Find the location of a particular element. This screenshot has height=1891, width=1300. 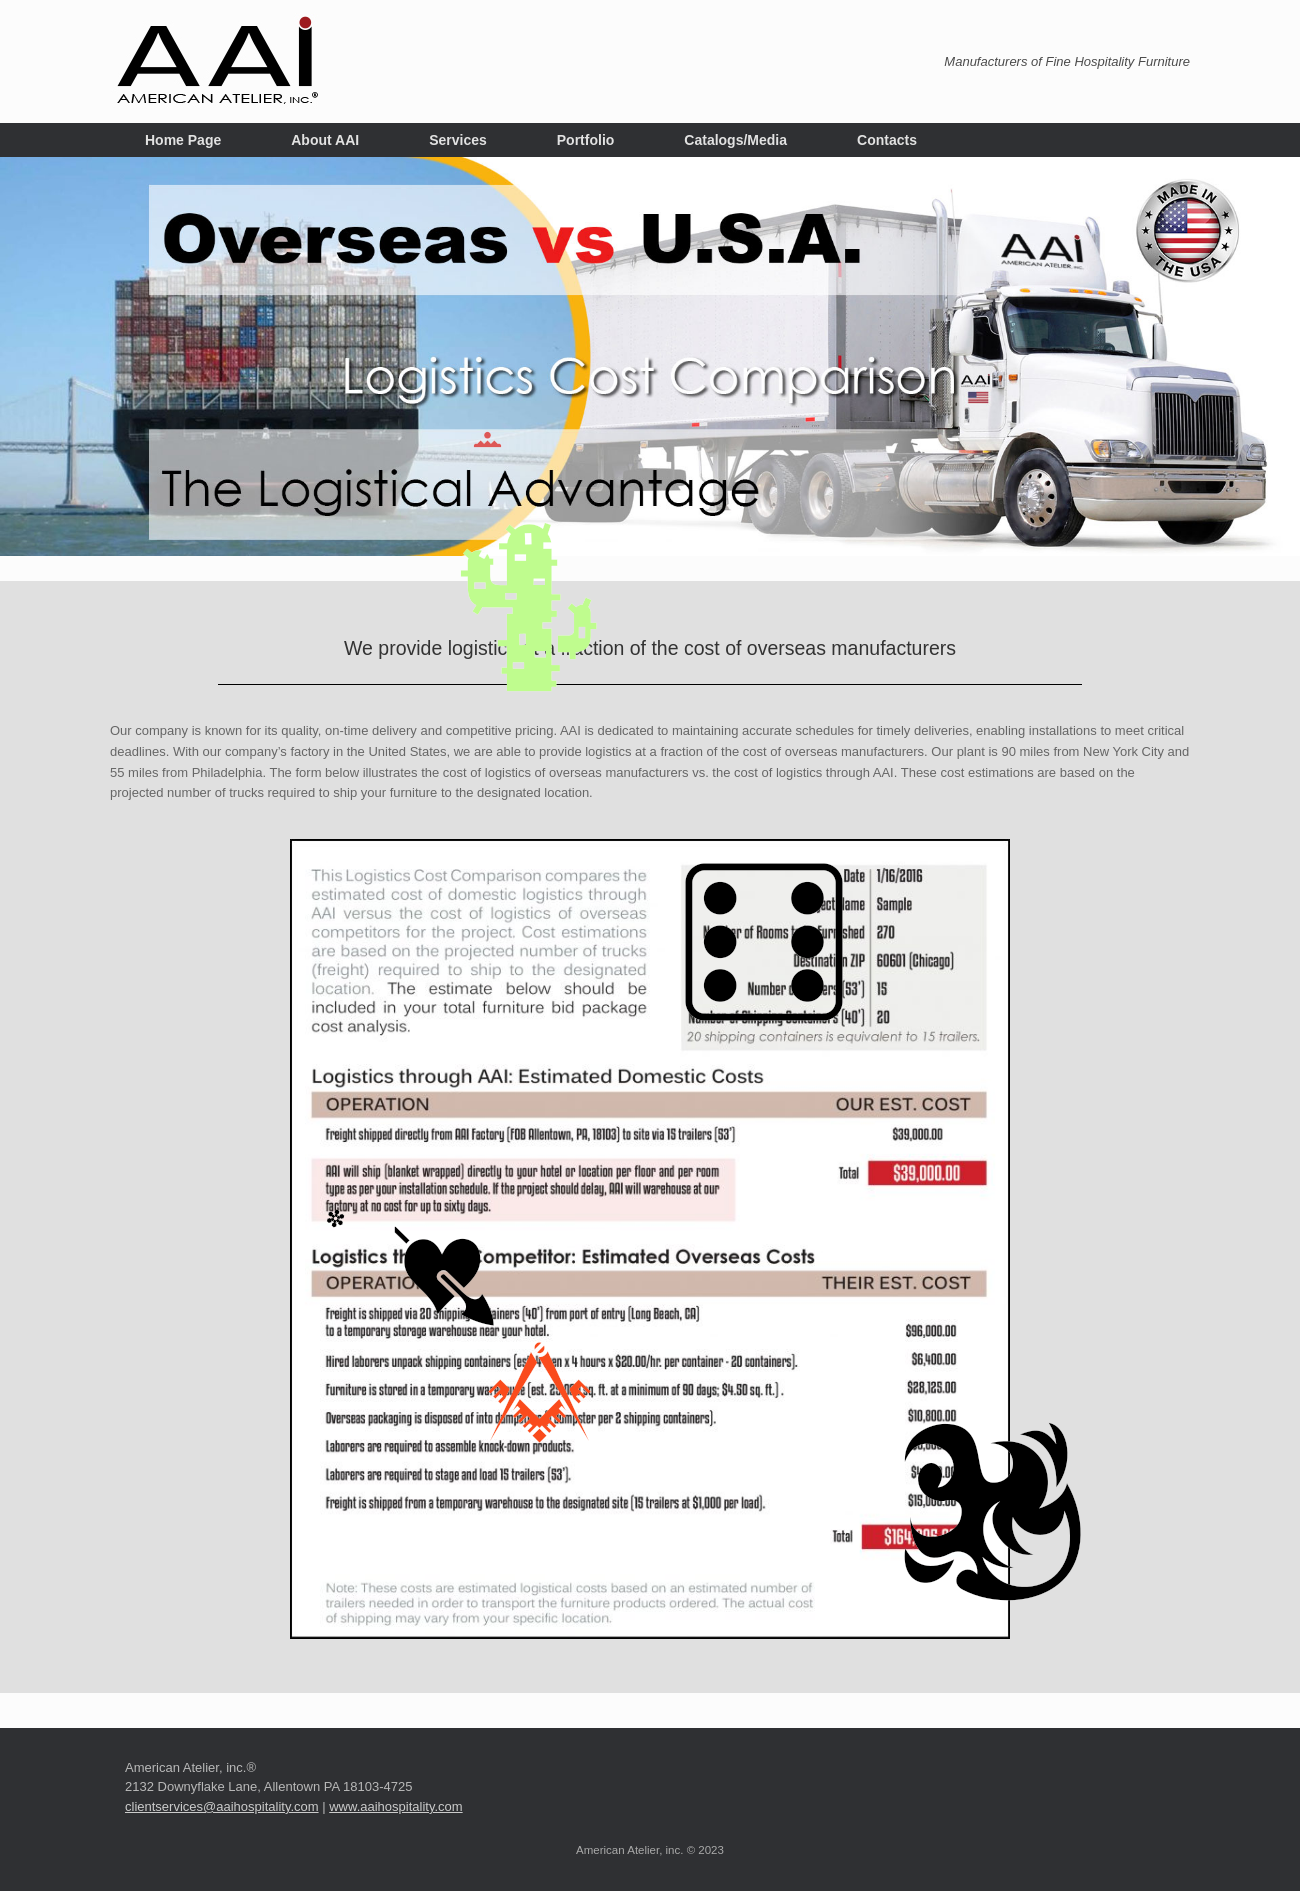

freemasonry or masonic lodge symbol is located at coordinates (539, 1392).